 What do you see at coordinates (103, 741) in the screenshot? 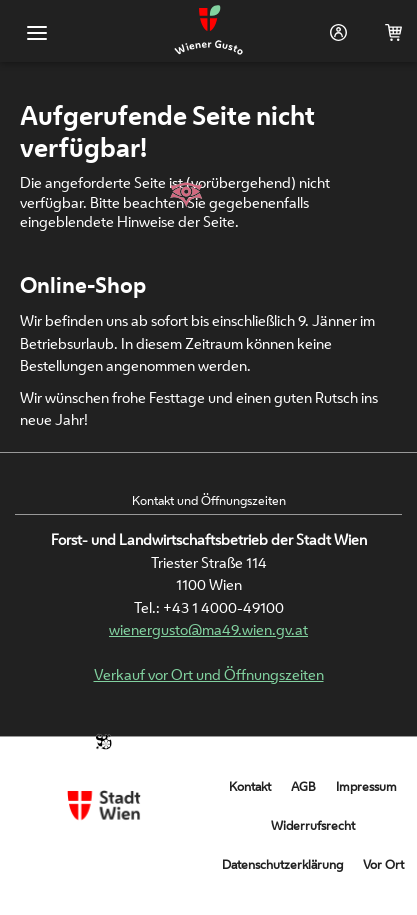
I see `cast a frostfire spell or ability` at bounding box center [103, 741].